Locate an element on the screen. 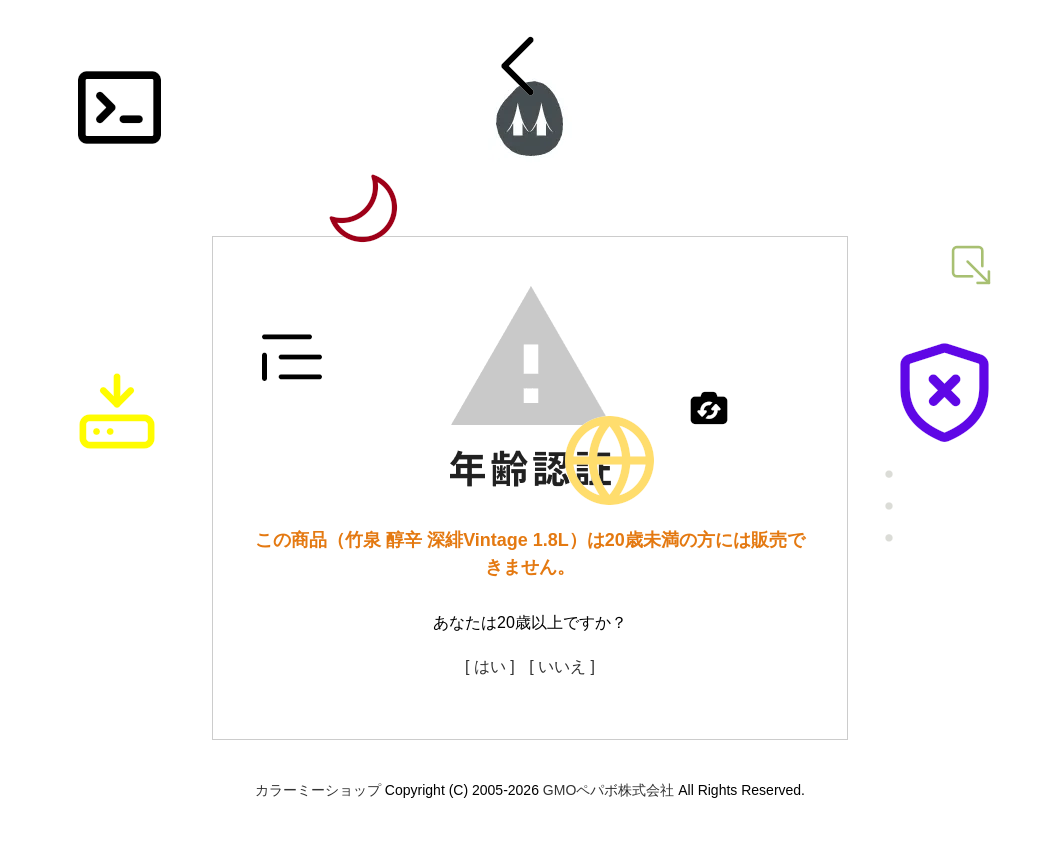 The width and height of the screenshot is (1060, 841). go back to the previous page is located at coordinates (519, 66).